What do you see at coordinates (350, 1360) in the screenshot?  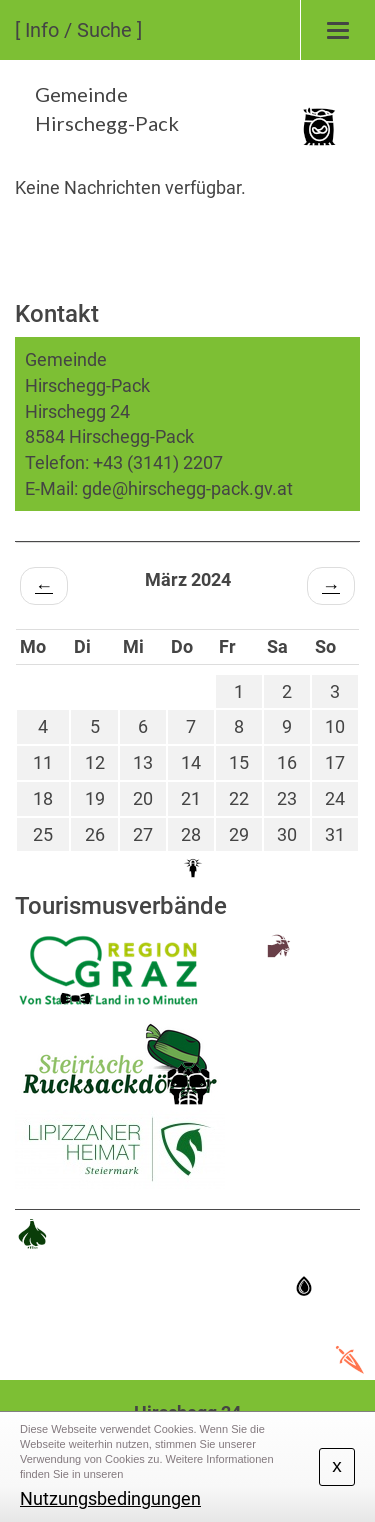 I see `equip a dagger or short blade weapon` at bounding box center [350, 1360].